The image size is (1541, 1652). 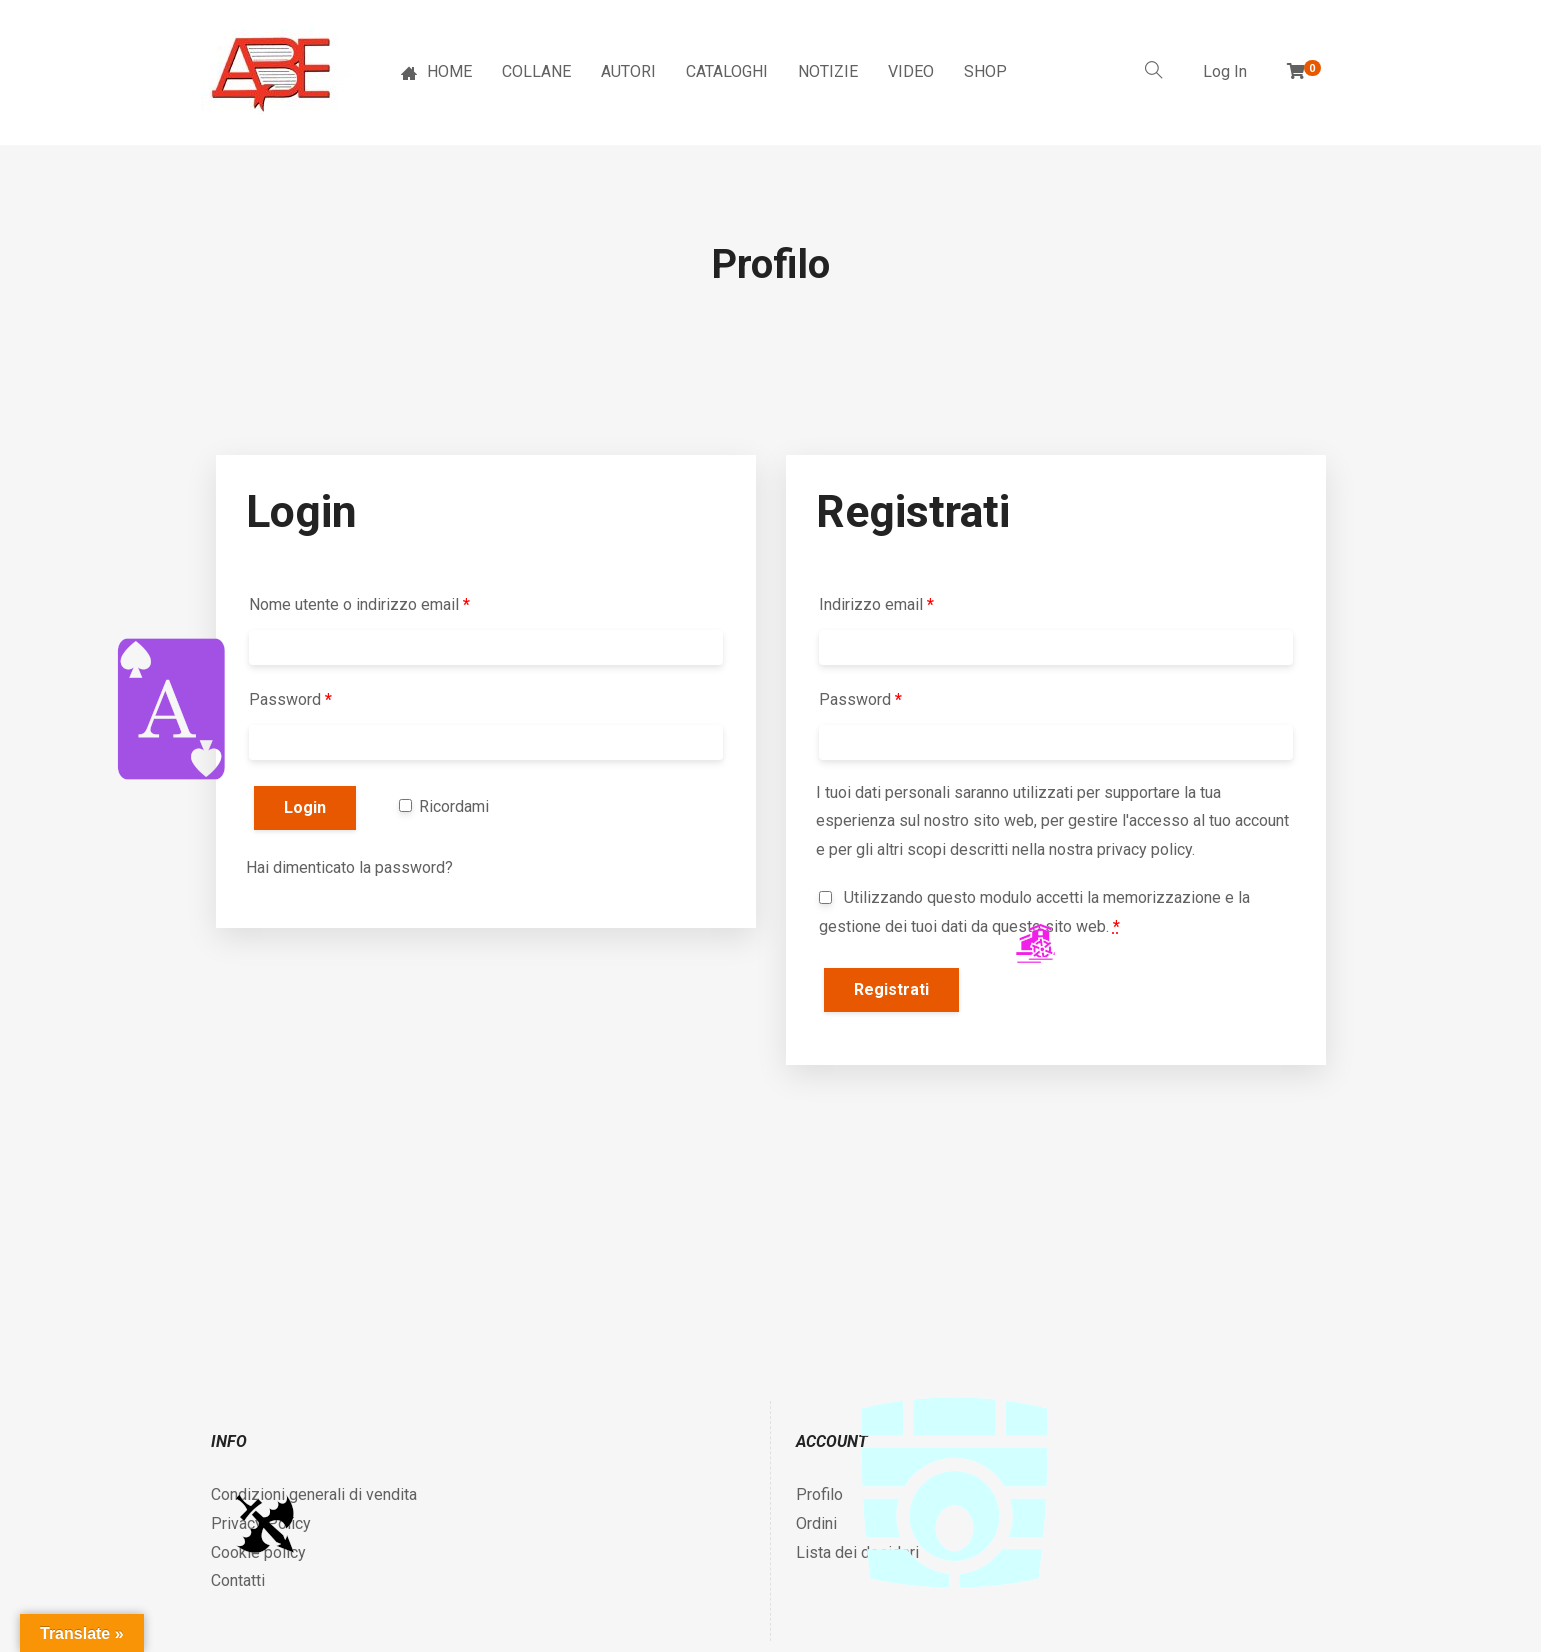 What do you see at coordinates (954, 1492) in the screenshot?
I see `access barrel or keg inventory in game` at bounding box center [954, 1492].